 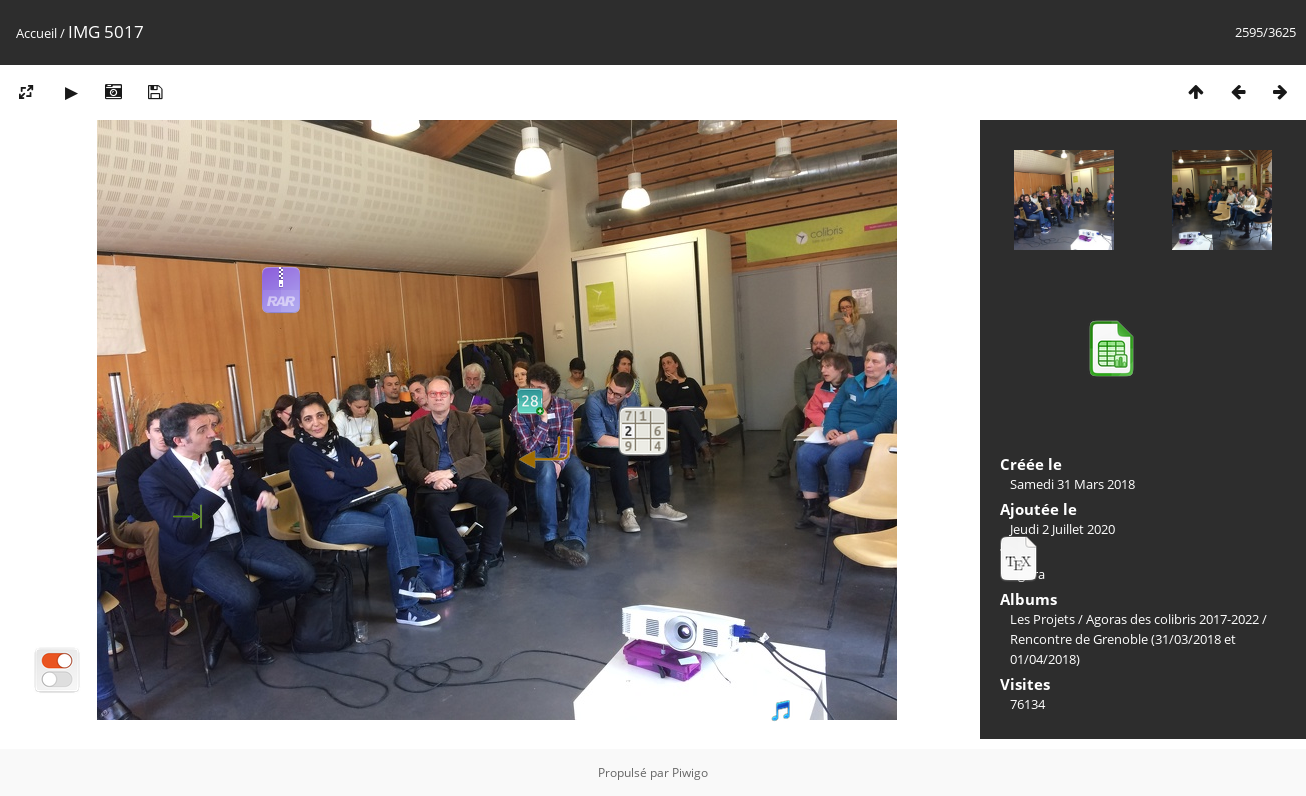 I want to click on jump to the last item in a list, so click(x=187, y=516).